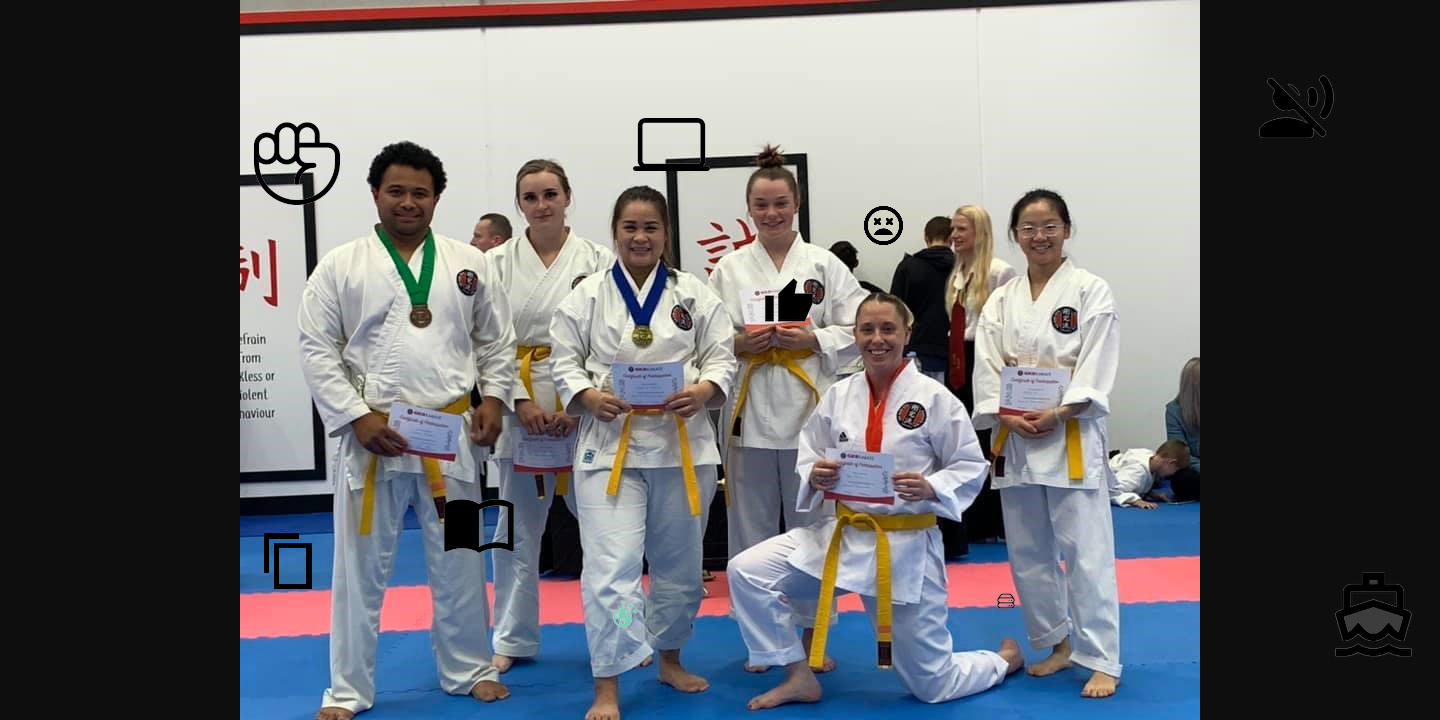  Describe the element at coordinates (1373, 614) in the screenshot. I see `get directions by ferry or boat` at that location.